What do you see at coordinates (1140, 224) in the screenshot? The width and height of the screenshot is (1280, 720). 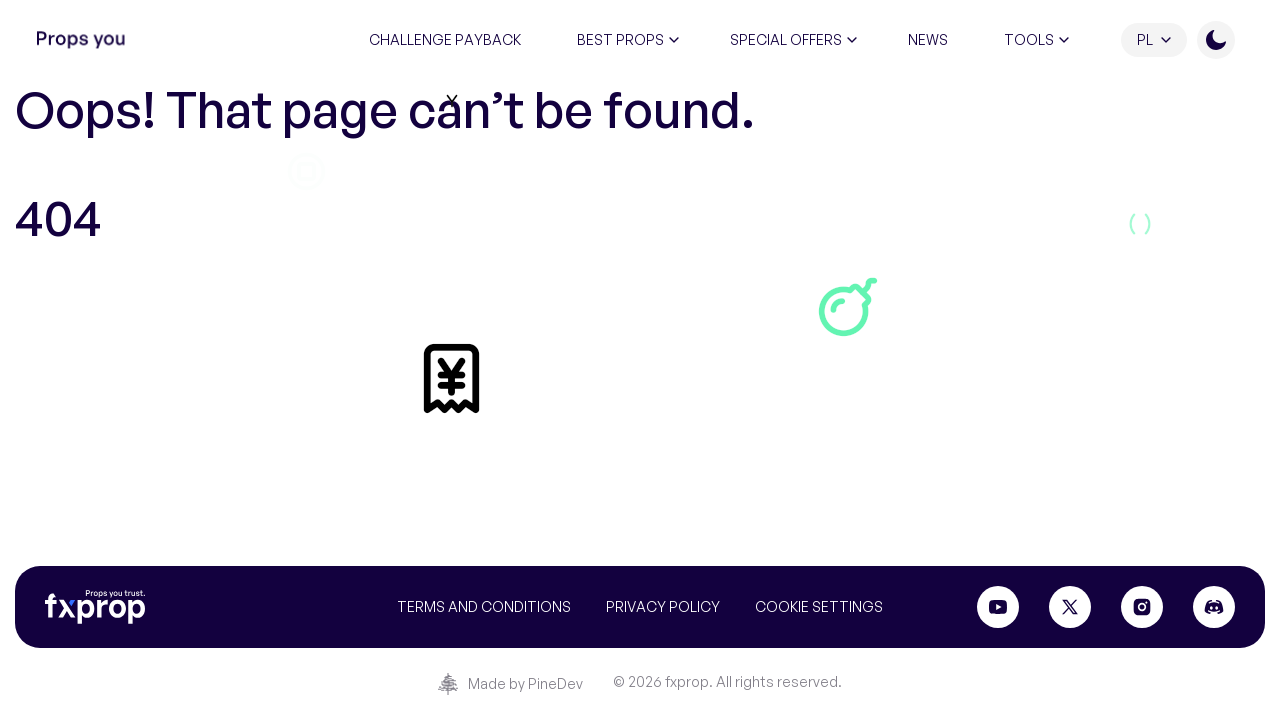 I see `insert parentheses in text editor` at bounding box center [1140, 224].